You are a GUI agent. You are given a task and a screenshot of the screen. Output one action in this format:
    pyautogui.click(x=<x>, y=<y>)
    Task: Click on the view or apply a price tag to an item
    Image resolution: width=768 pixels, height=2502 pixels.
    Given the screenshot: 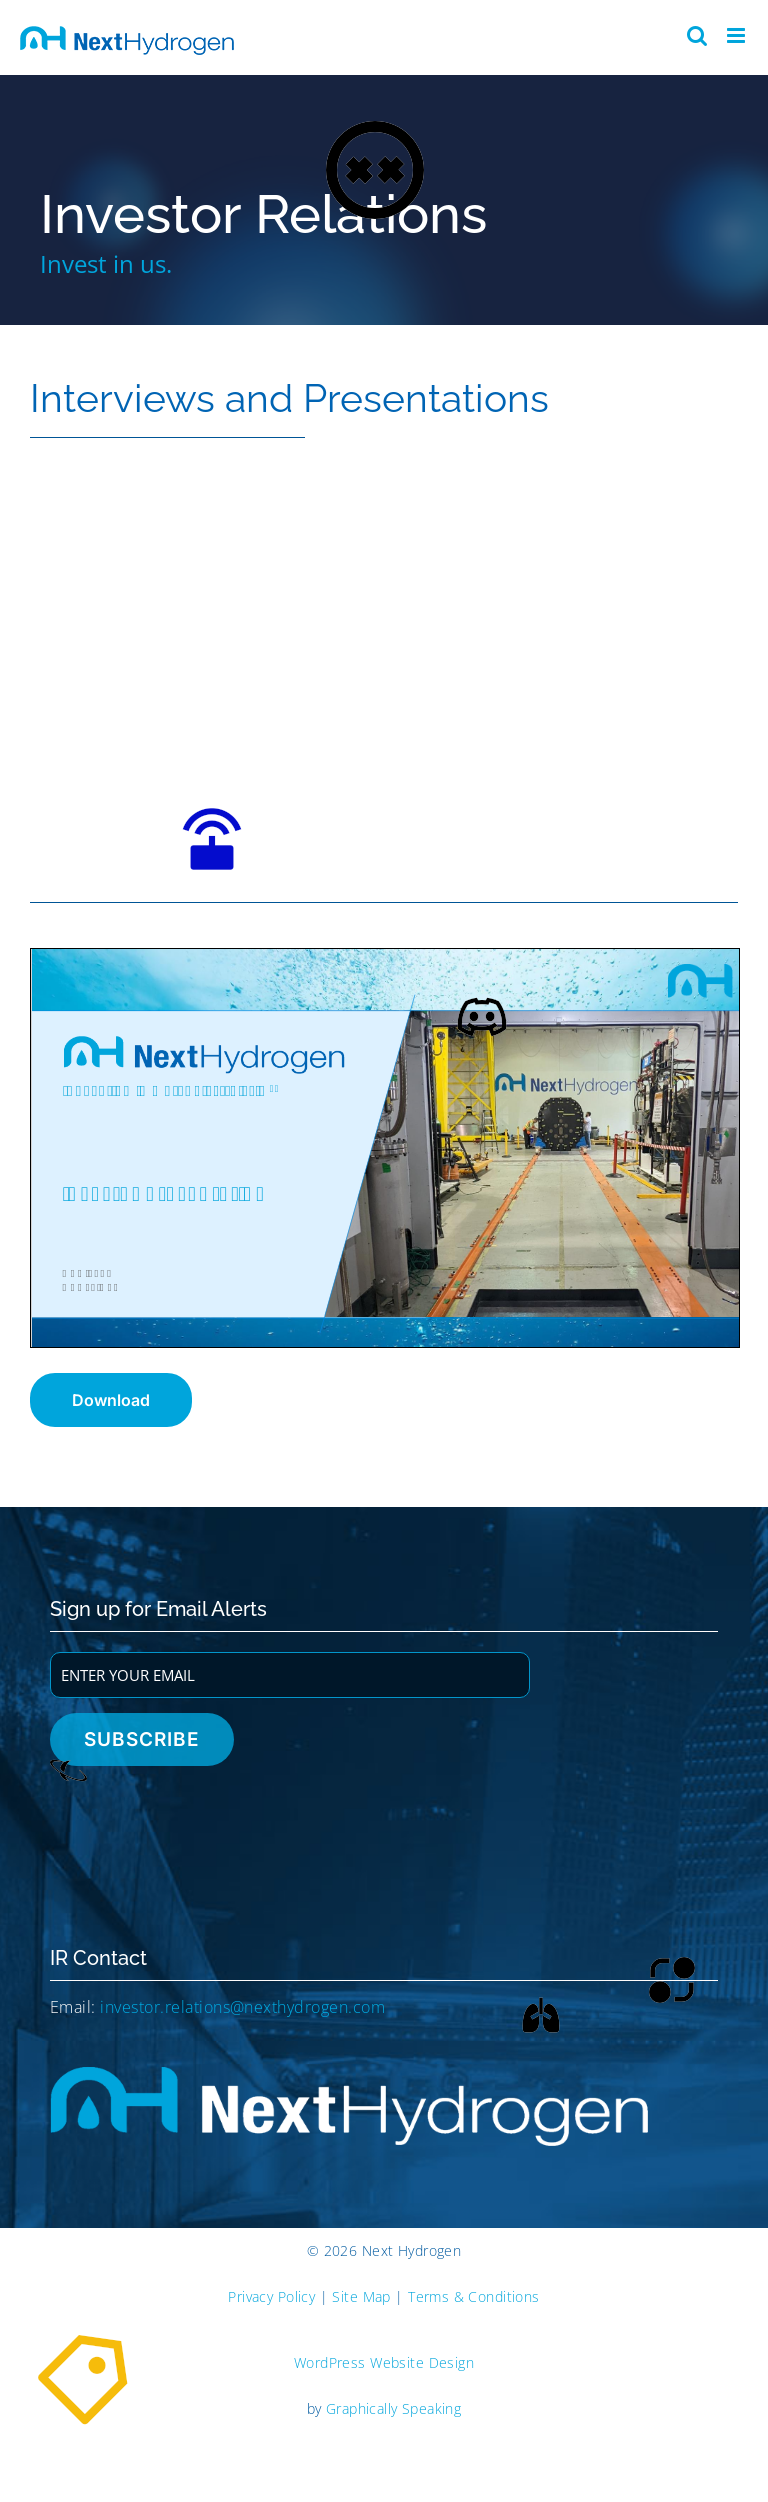 What is the action you would take?
    pyautogui.click(x=83, y=2377)
    